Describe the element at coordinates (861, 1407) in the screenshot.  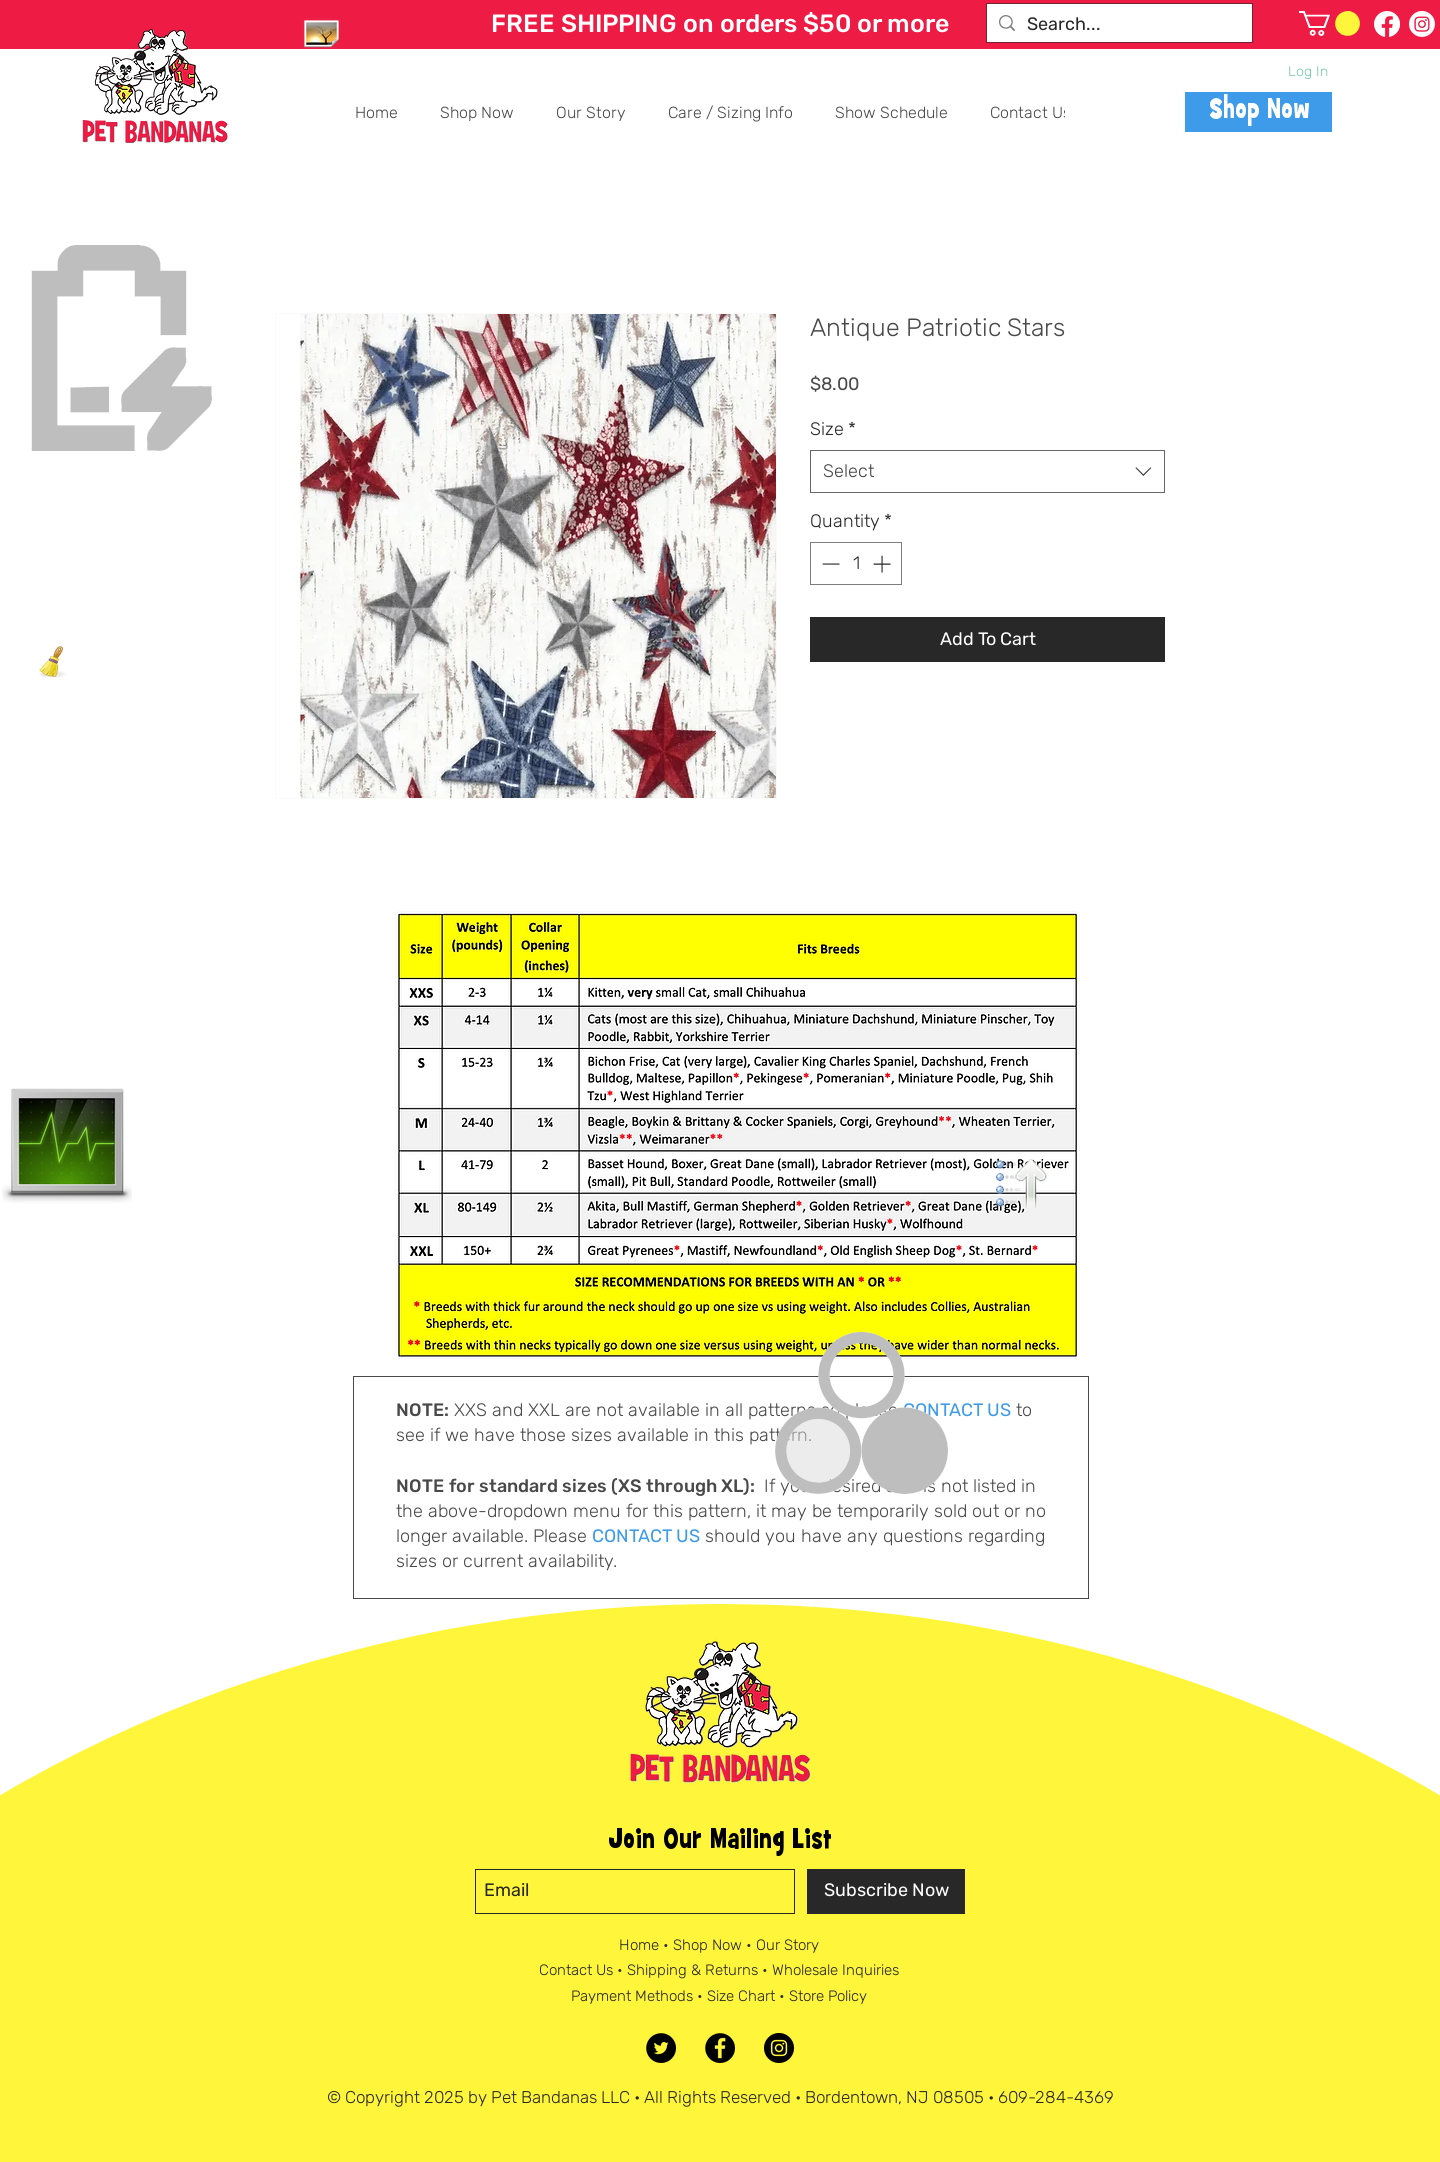
I see `access color and display preferences` at that location.